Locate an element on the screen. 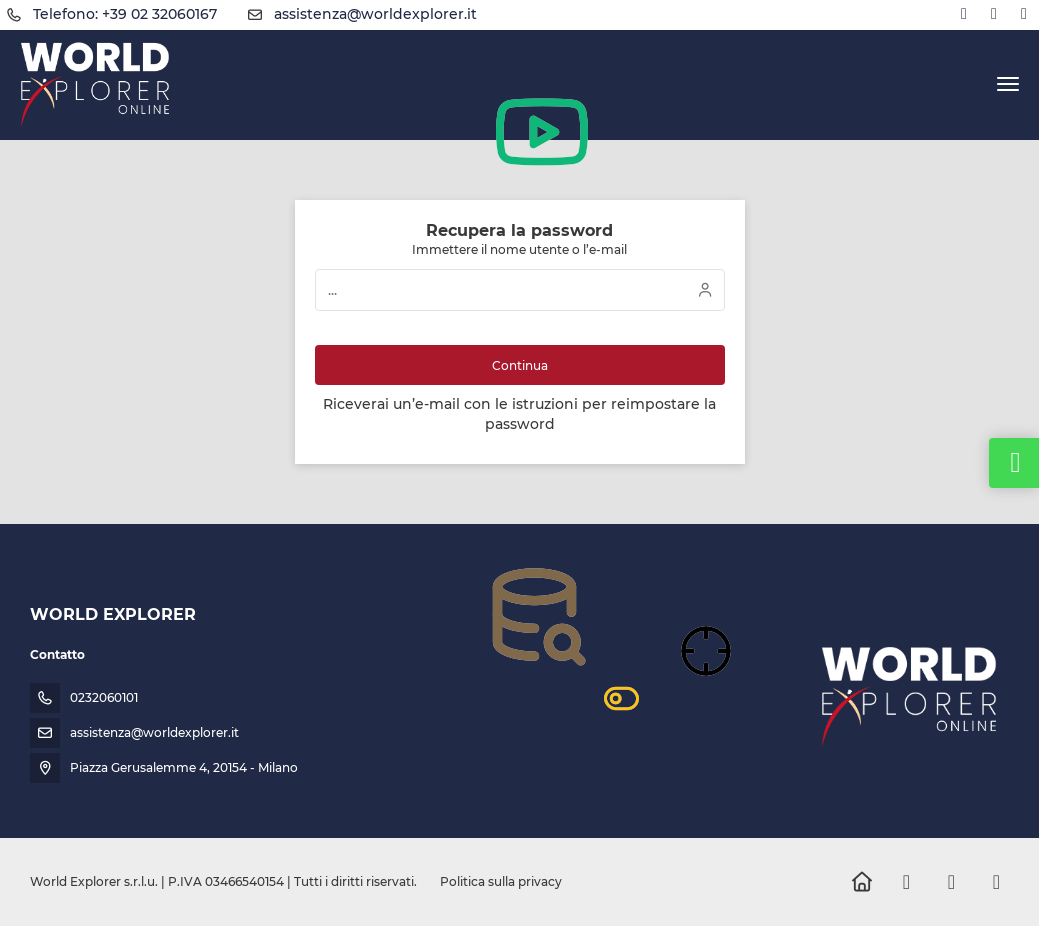 This screenshot has height=926, width=1039. open YouTube app is located at coordinates (542, 133).